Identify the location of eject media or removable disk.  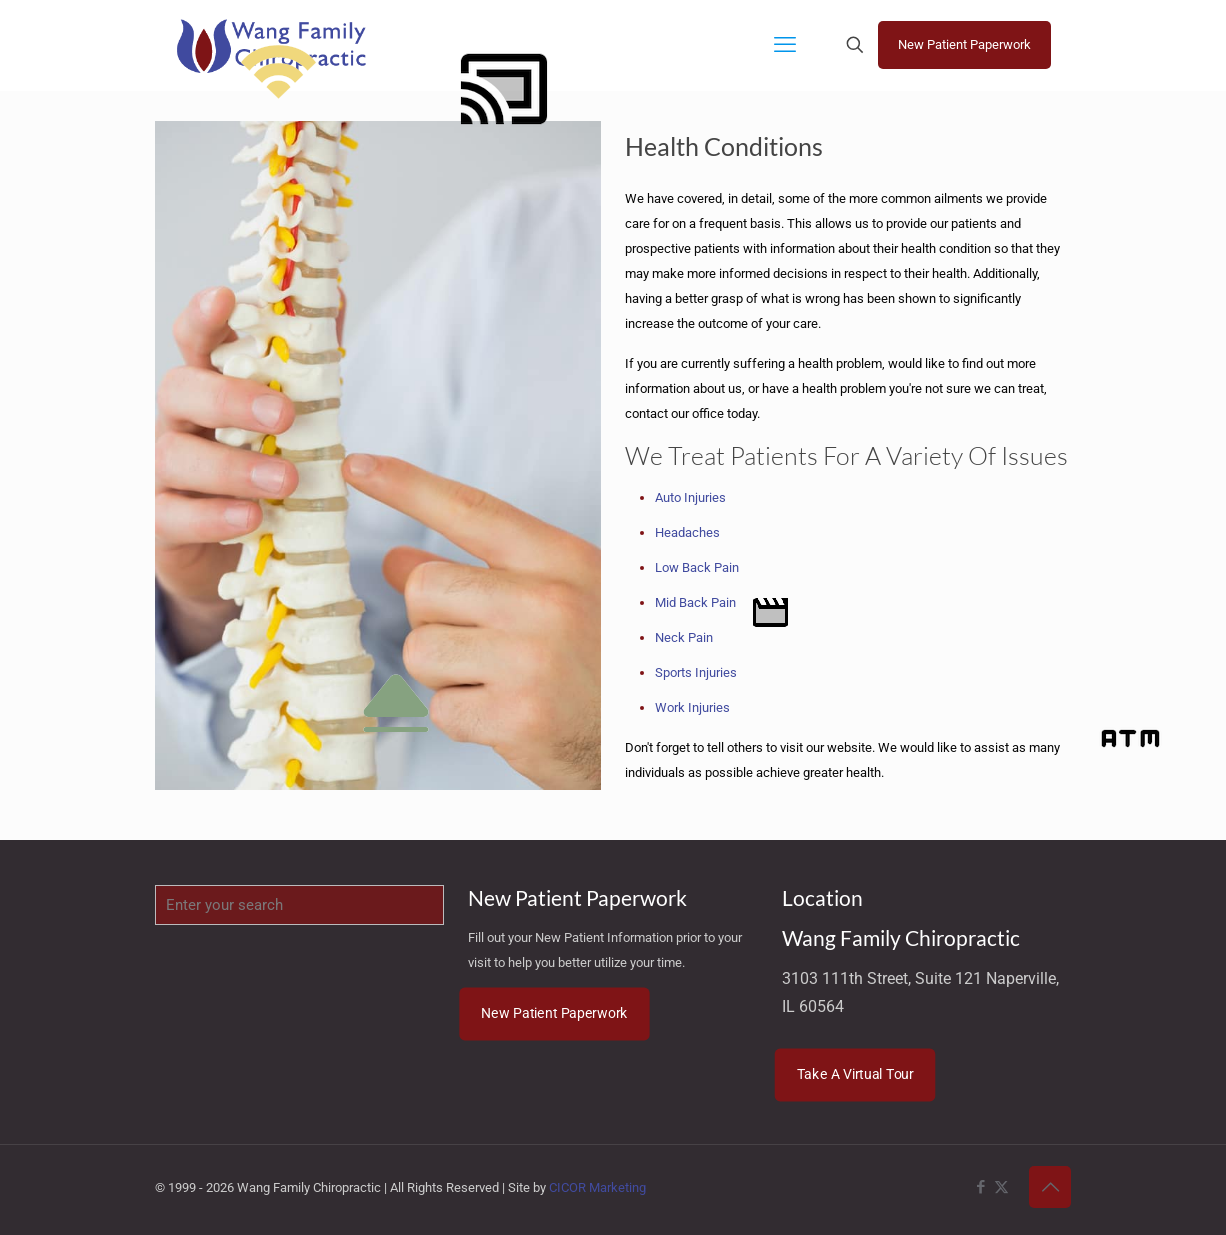
(396, 707).